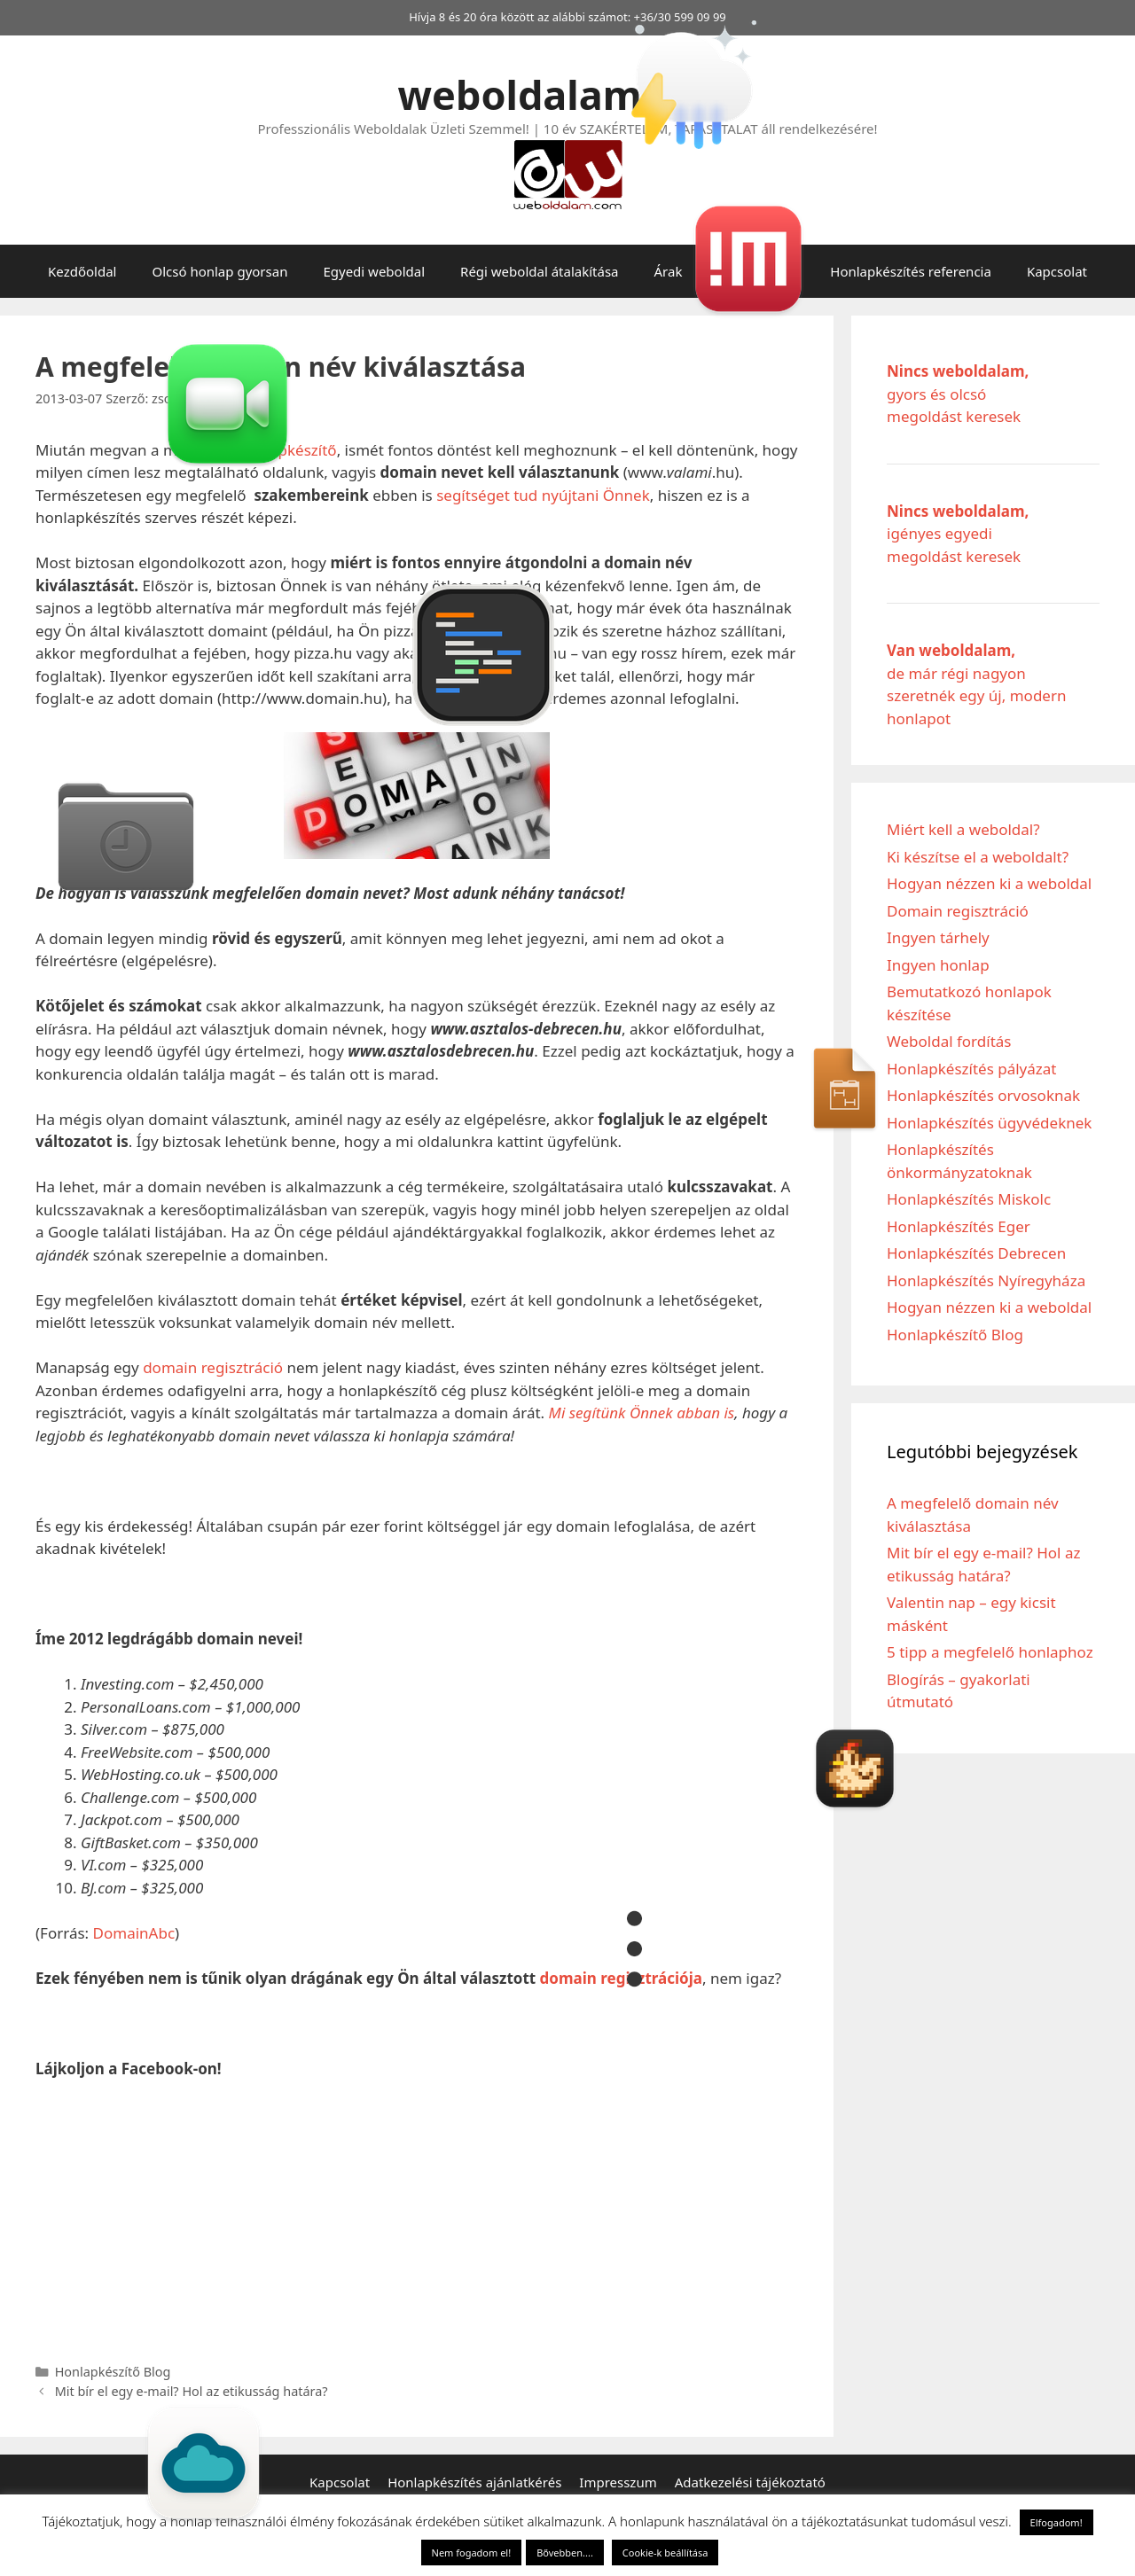 The width and height of the screenshot is (1135, 2576). Describe the element at coordinates (227, 403) in the screenshot. I see `open FaceTime to start a video call` at that location.